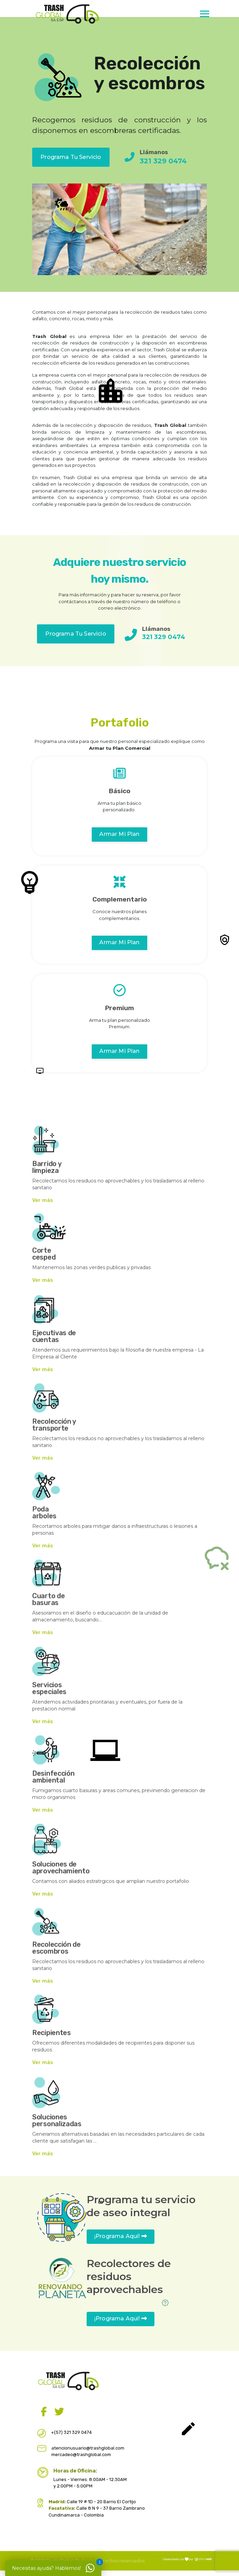 The height and width of the screenshot is (2576, 239). What do you see at coordinates (40, 1071) in the screenshot?
I see `remove video from watch queue` at bounding box center [40, 1071].